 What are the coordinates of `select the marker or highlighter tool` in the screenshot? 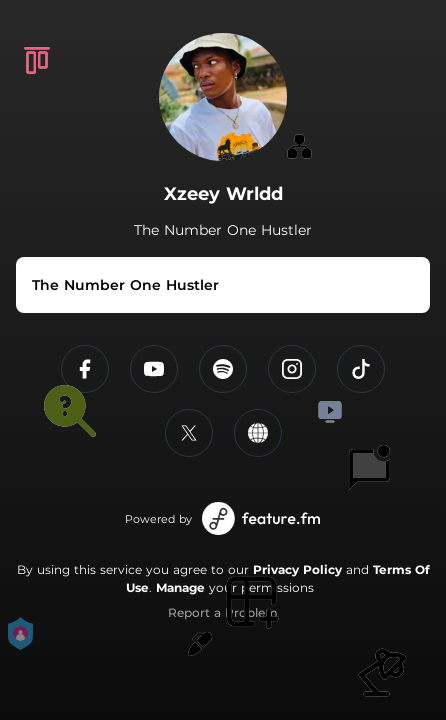 It's located at (200, 644).